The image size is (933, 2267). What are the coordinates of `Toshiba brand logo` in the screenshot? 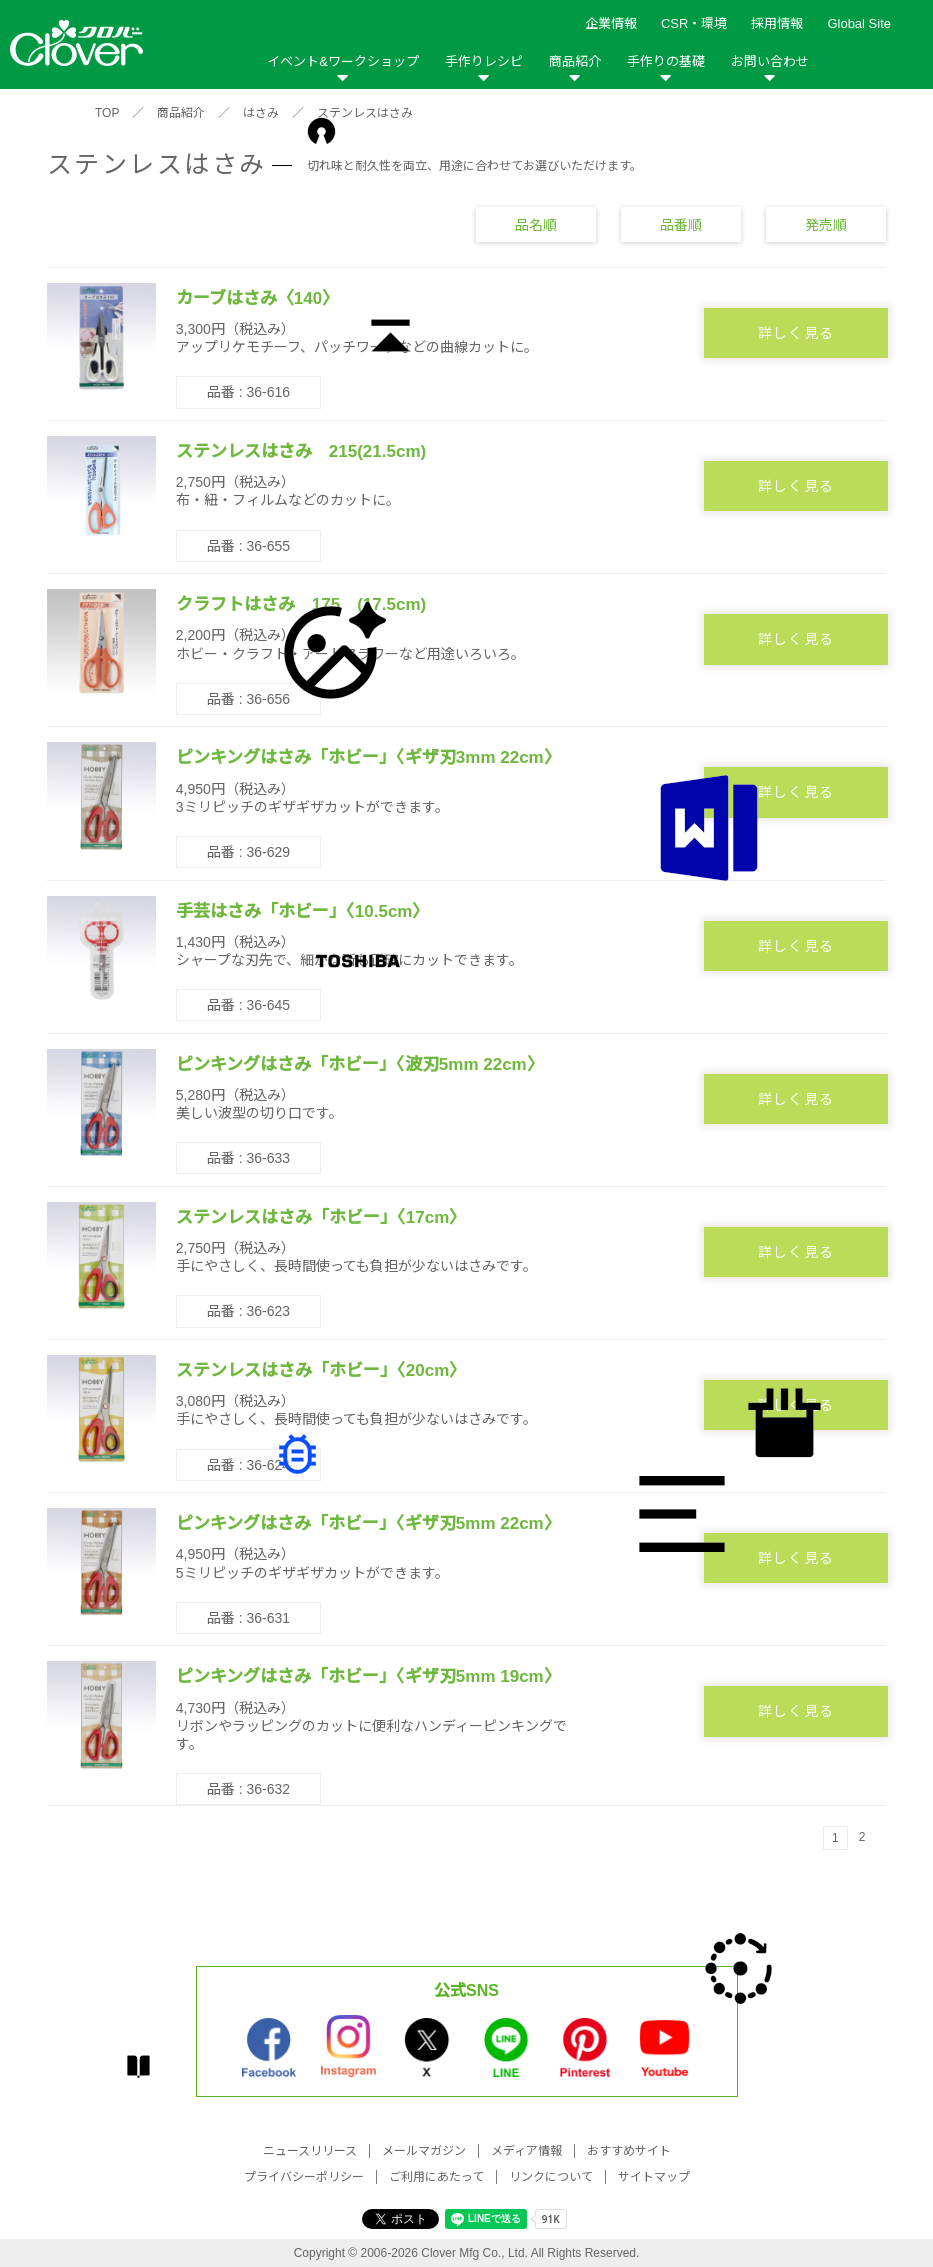 It's located at (358, 961).